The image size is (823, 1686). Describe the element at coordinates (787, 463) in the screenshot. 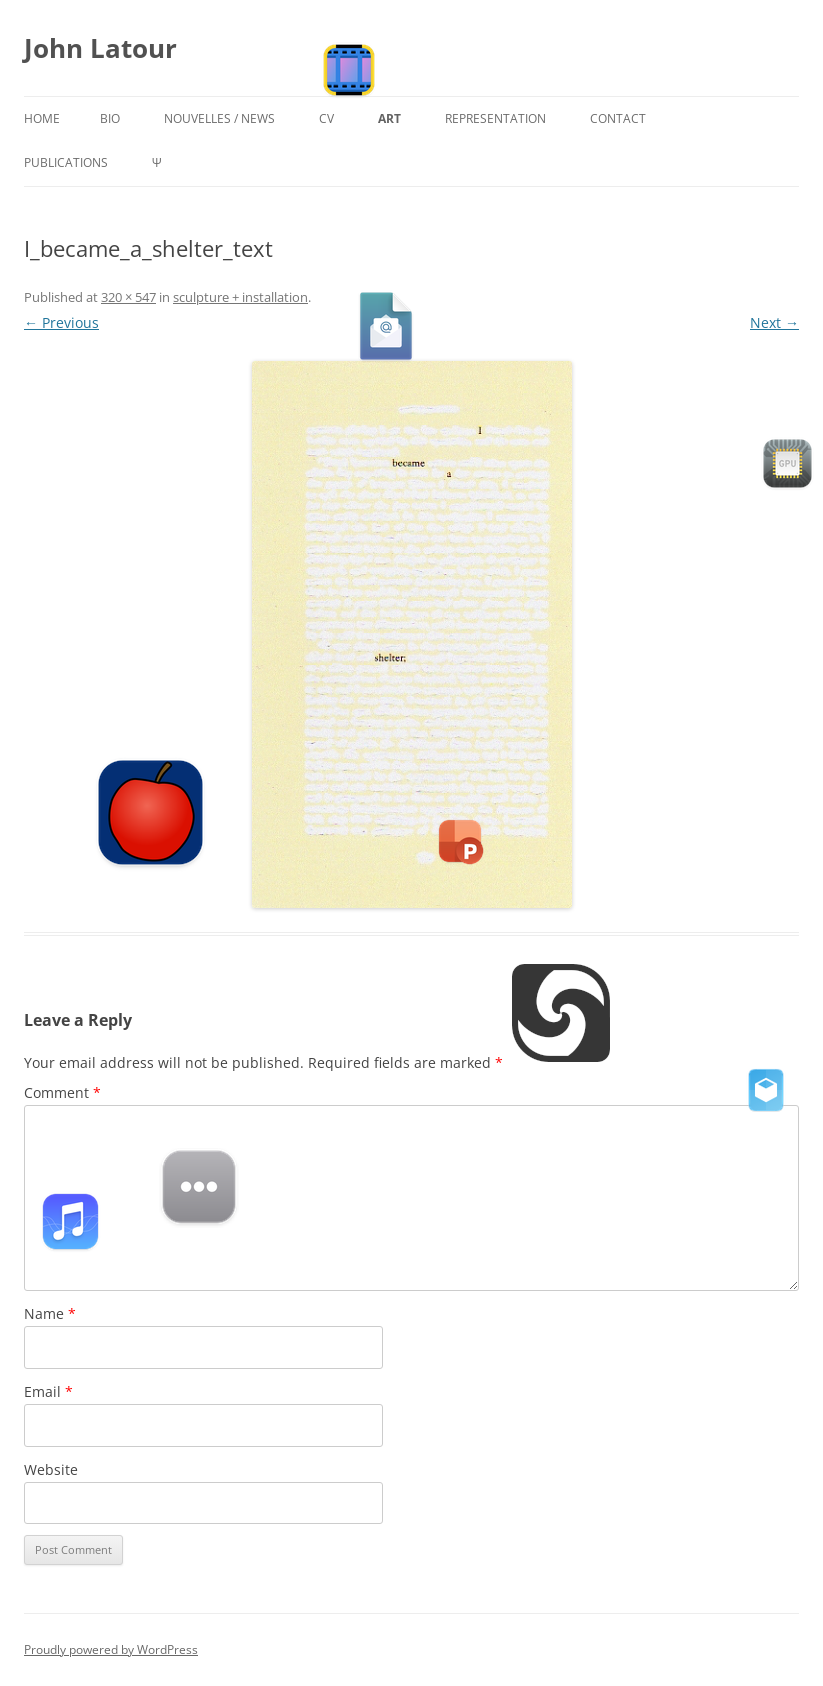

I see `open graphics card driver settings` at that location.